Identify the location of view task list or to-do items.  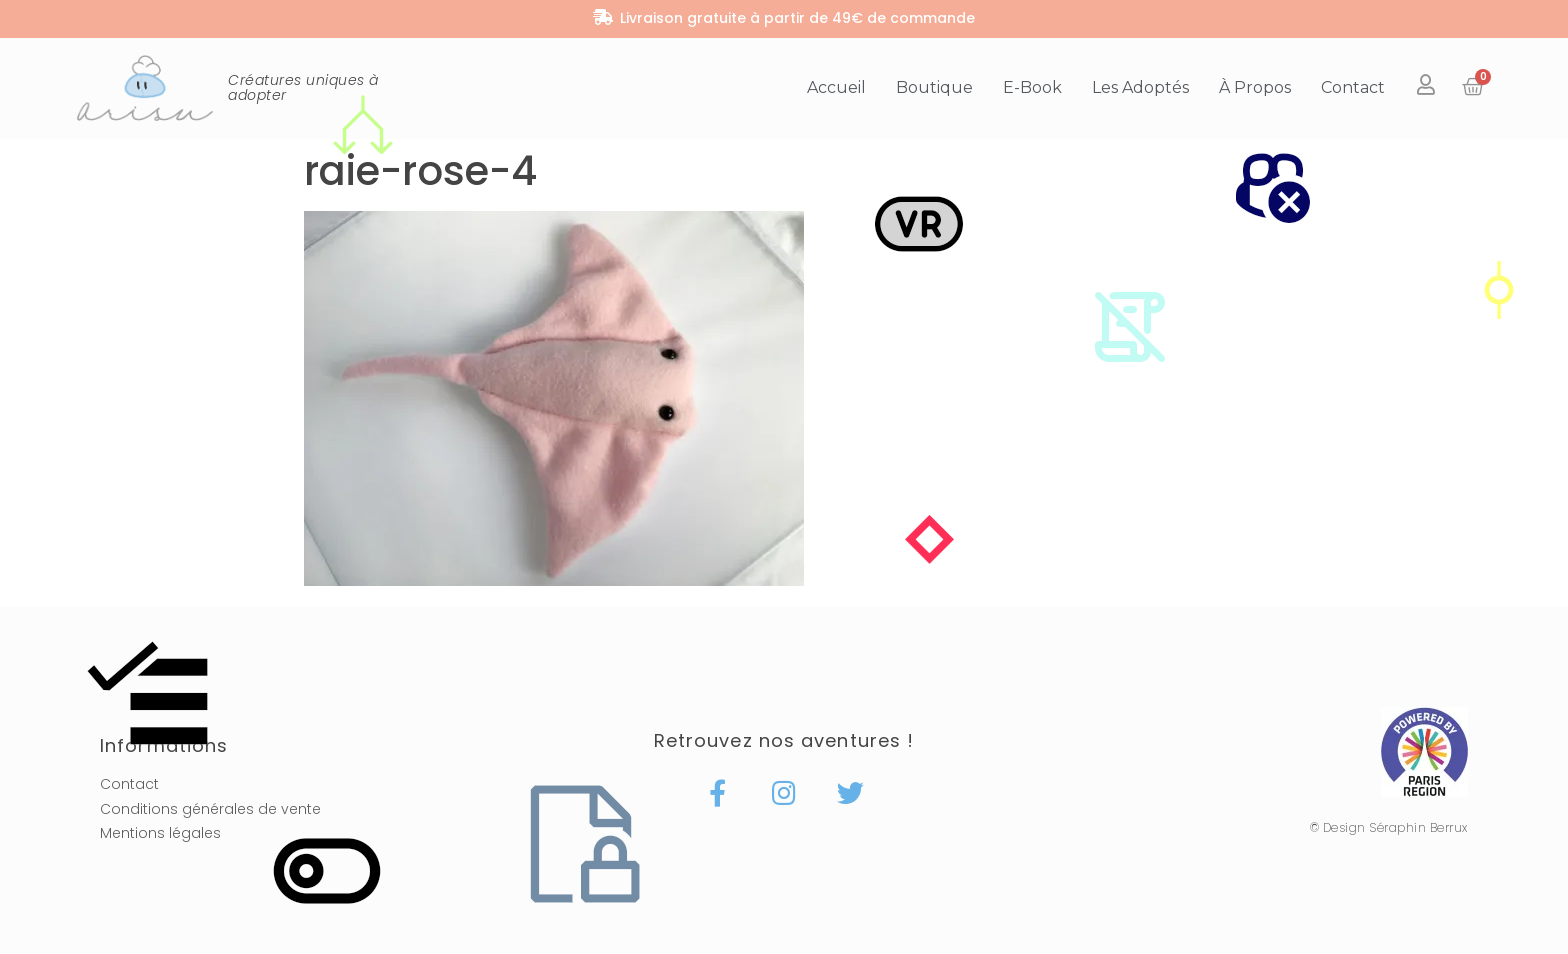
(147, 701).